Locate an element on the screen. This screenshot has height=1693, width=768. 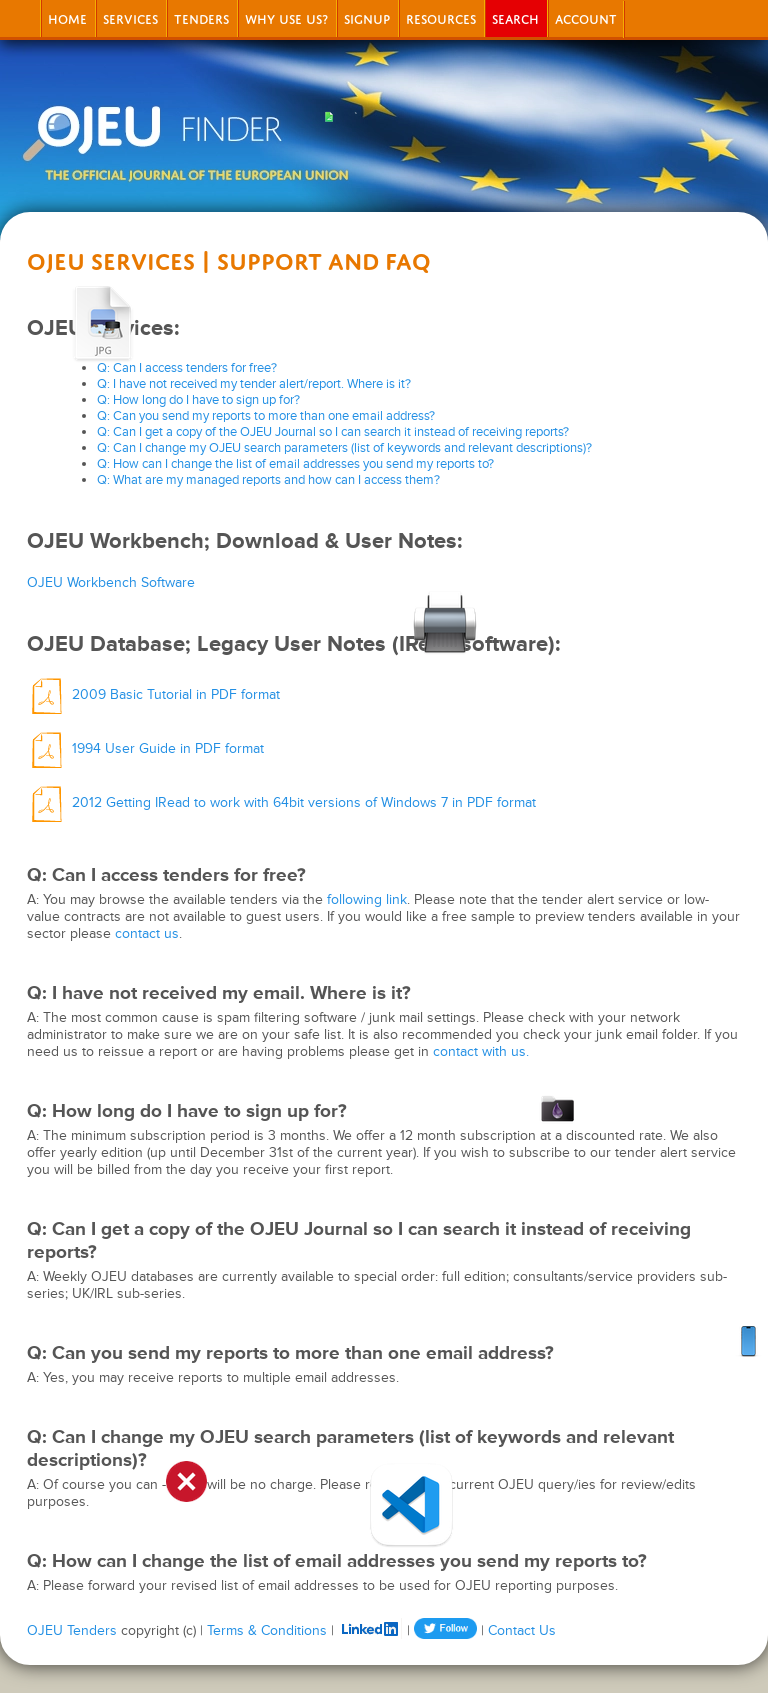
access print and scan preferences is located at coordinates (445, 622).